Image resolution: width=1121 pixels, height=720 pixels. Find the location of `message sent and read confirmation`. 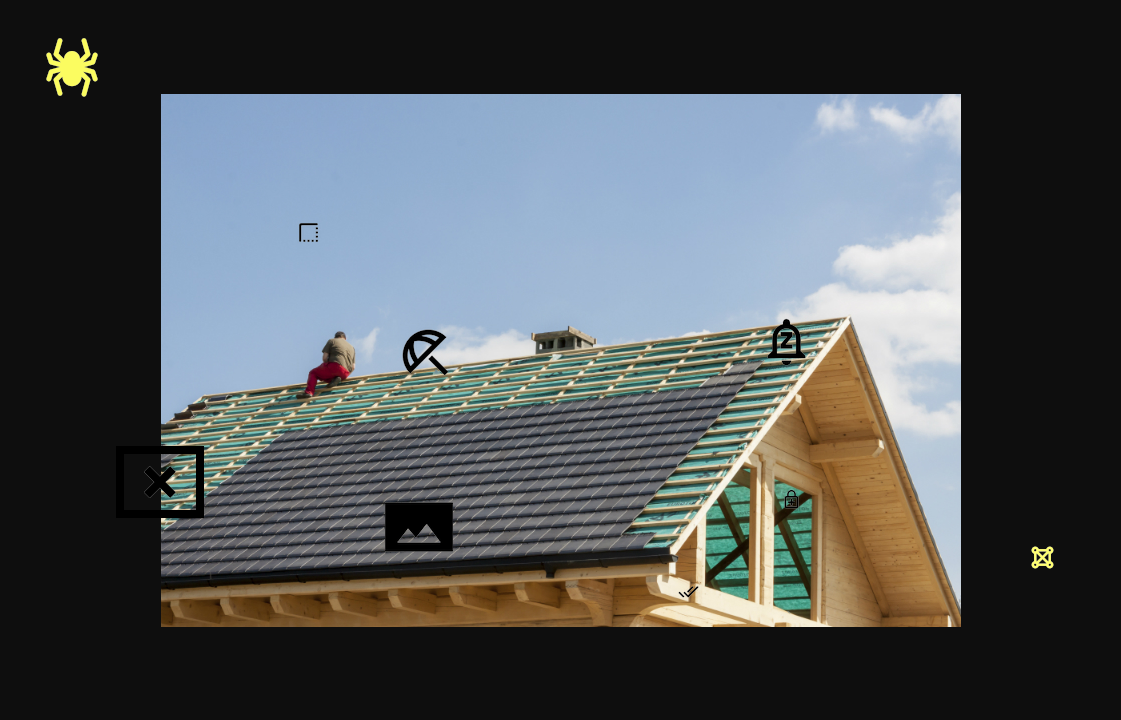

message sent and read confirmation is located at coordinates (688, 591).